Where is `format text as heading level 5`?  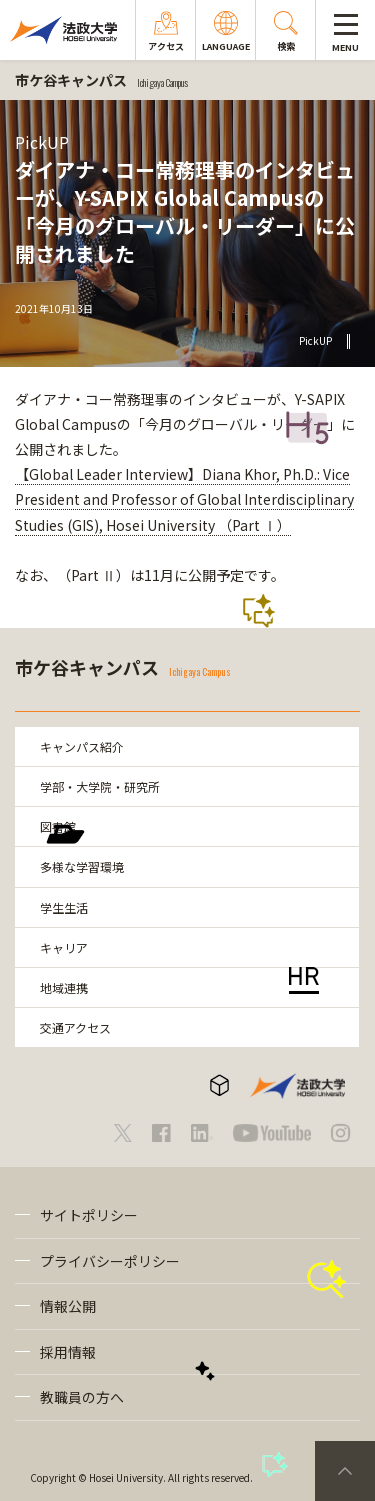 format text as heading level 5 is located at coordinates (305, 427).